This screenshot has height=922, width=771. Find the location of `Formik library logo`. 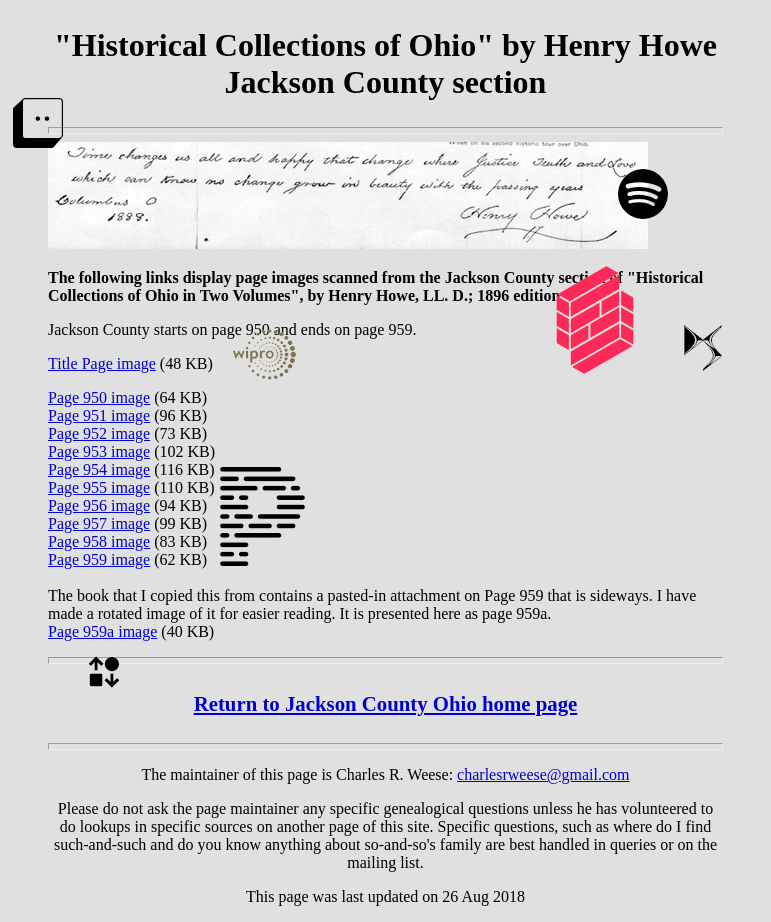

Formik library logo is located at coordinates (595, 320).